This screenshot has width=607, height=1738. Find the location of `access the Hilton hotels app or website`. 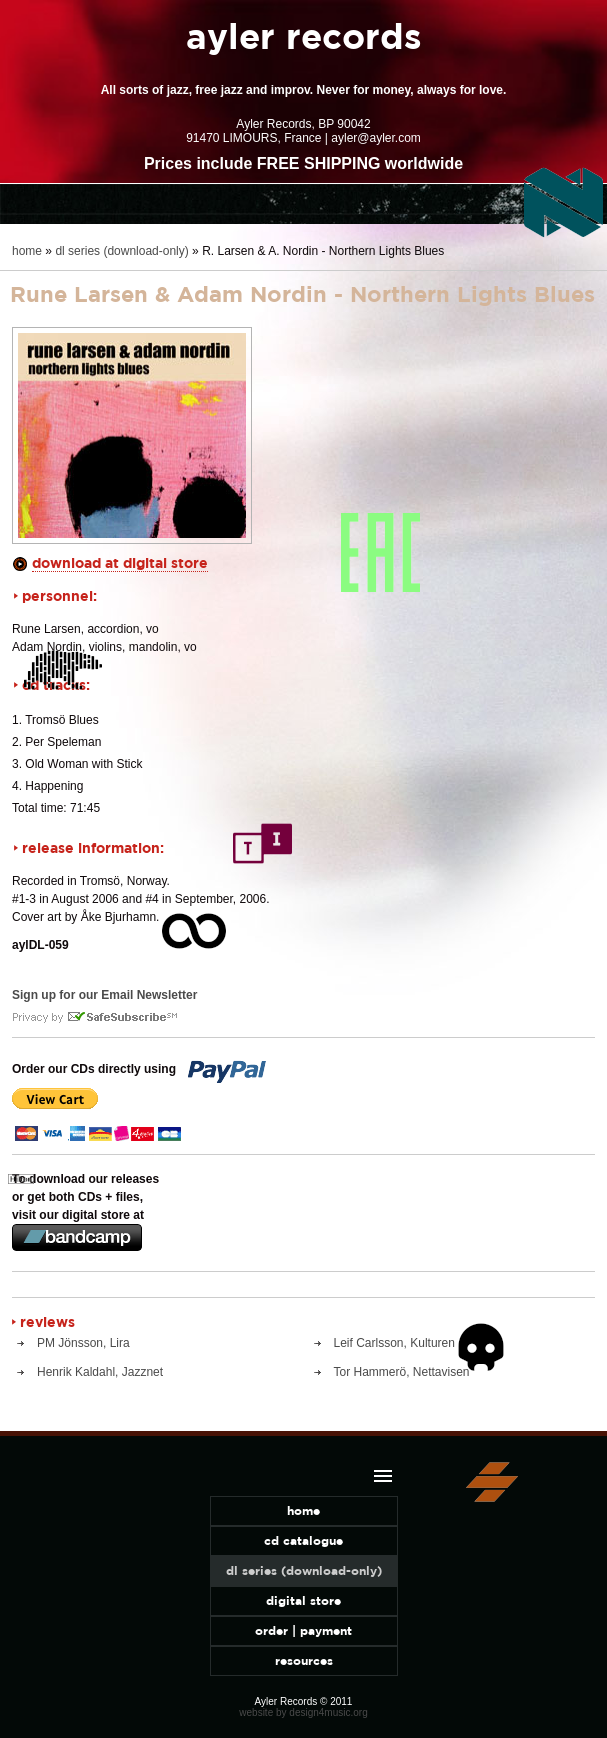

access the Hilton hotels app or website is located at coordinates (21, 1179).